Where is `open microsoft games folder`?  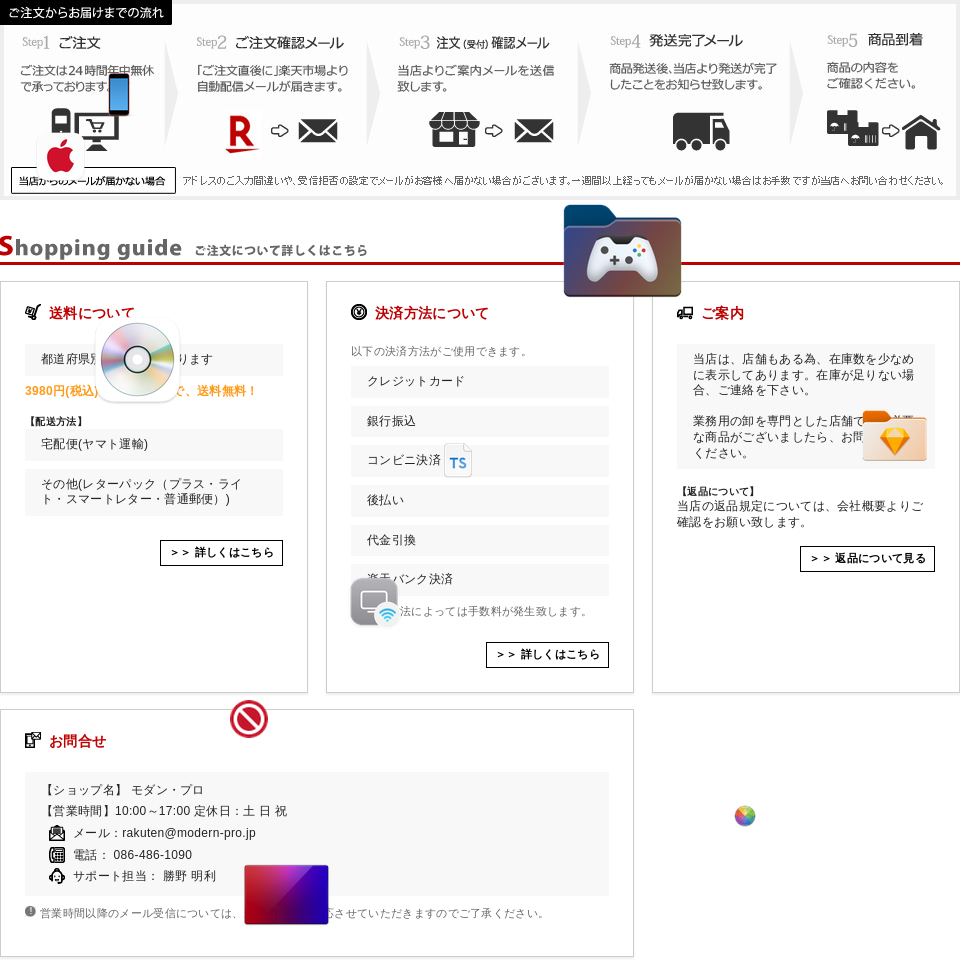 open microsoft games folder is located at coordinates (622, 254).